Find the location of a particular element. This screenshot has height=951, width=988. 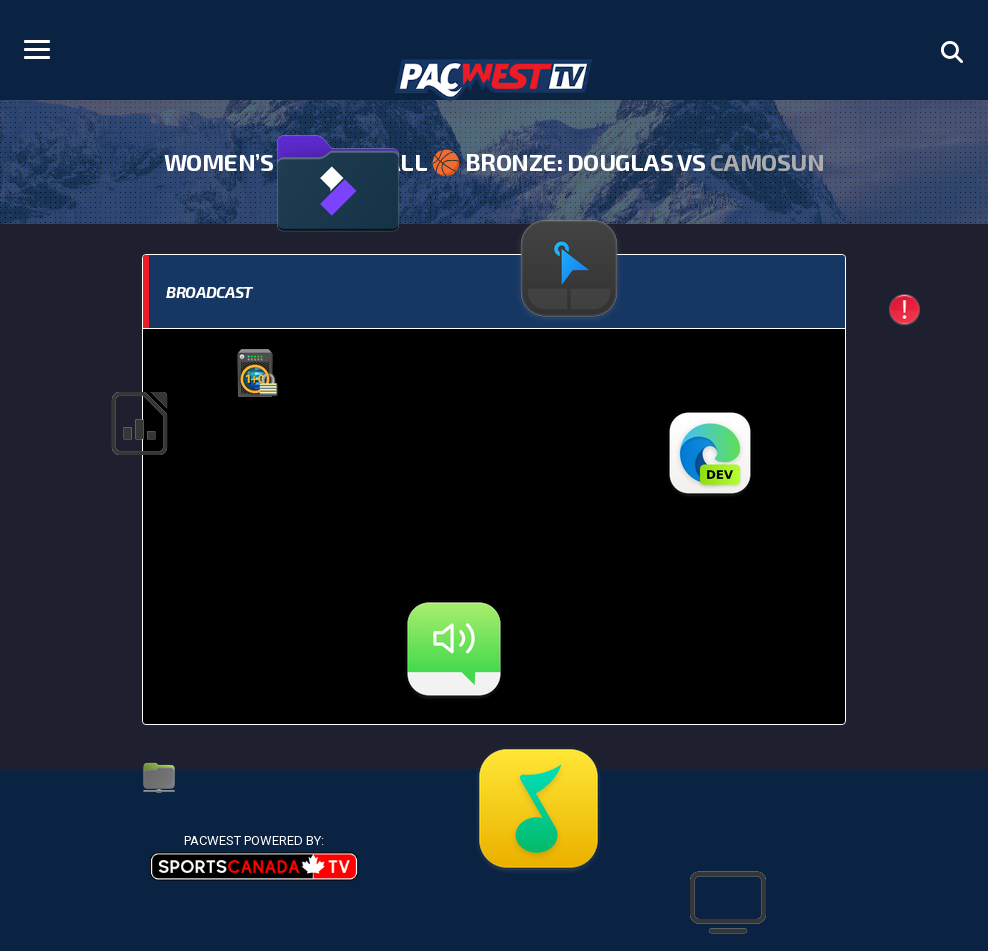

access display settings is located at coordinates (728, 900).